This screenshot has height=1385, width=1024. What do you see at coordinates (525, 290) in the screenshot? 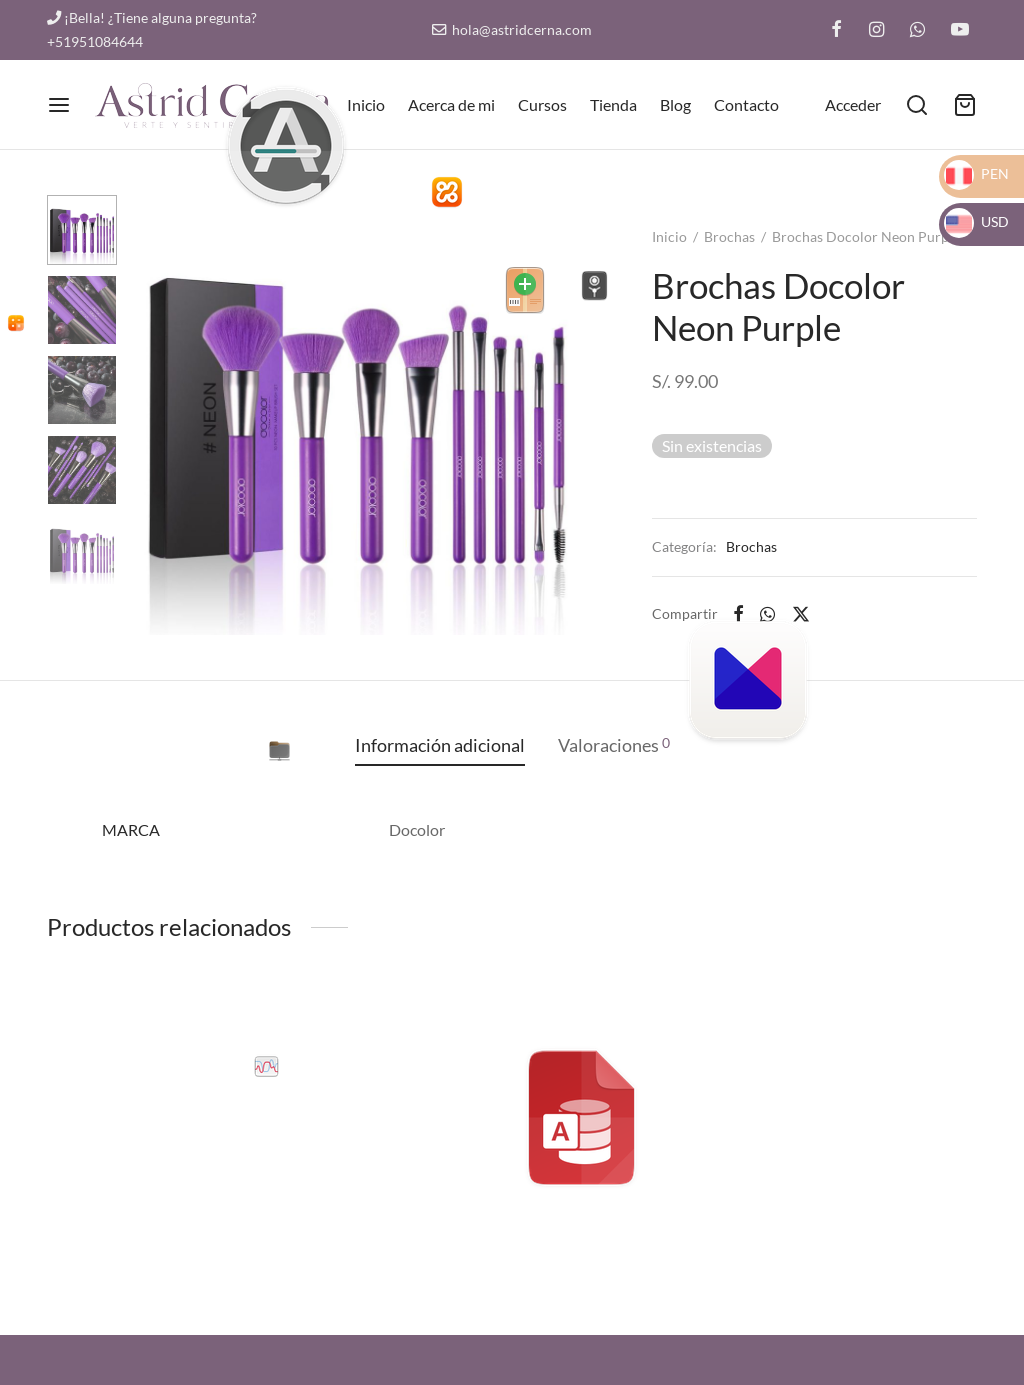
I see `add a new software package` at bounding box center [525, 290].